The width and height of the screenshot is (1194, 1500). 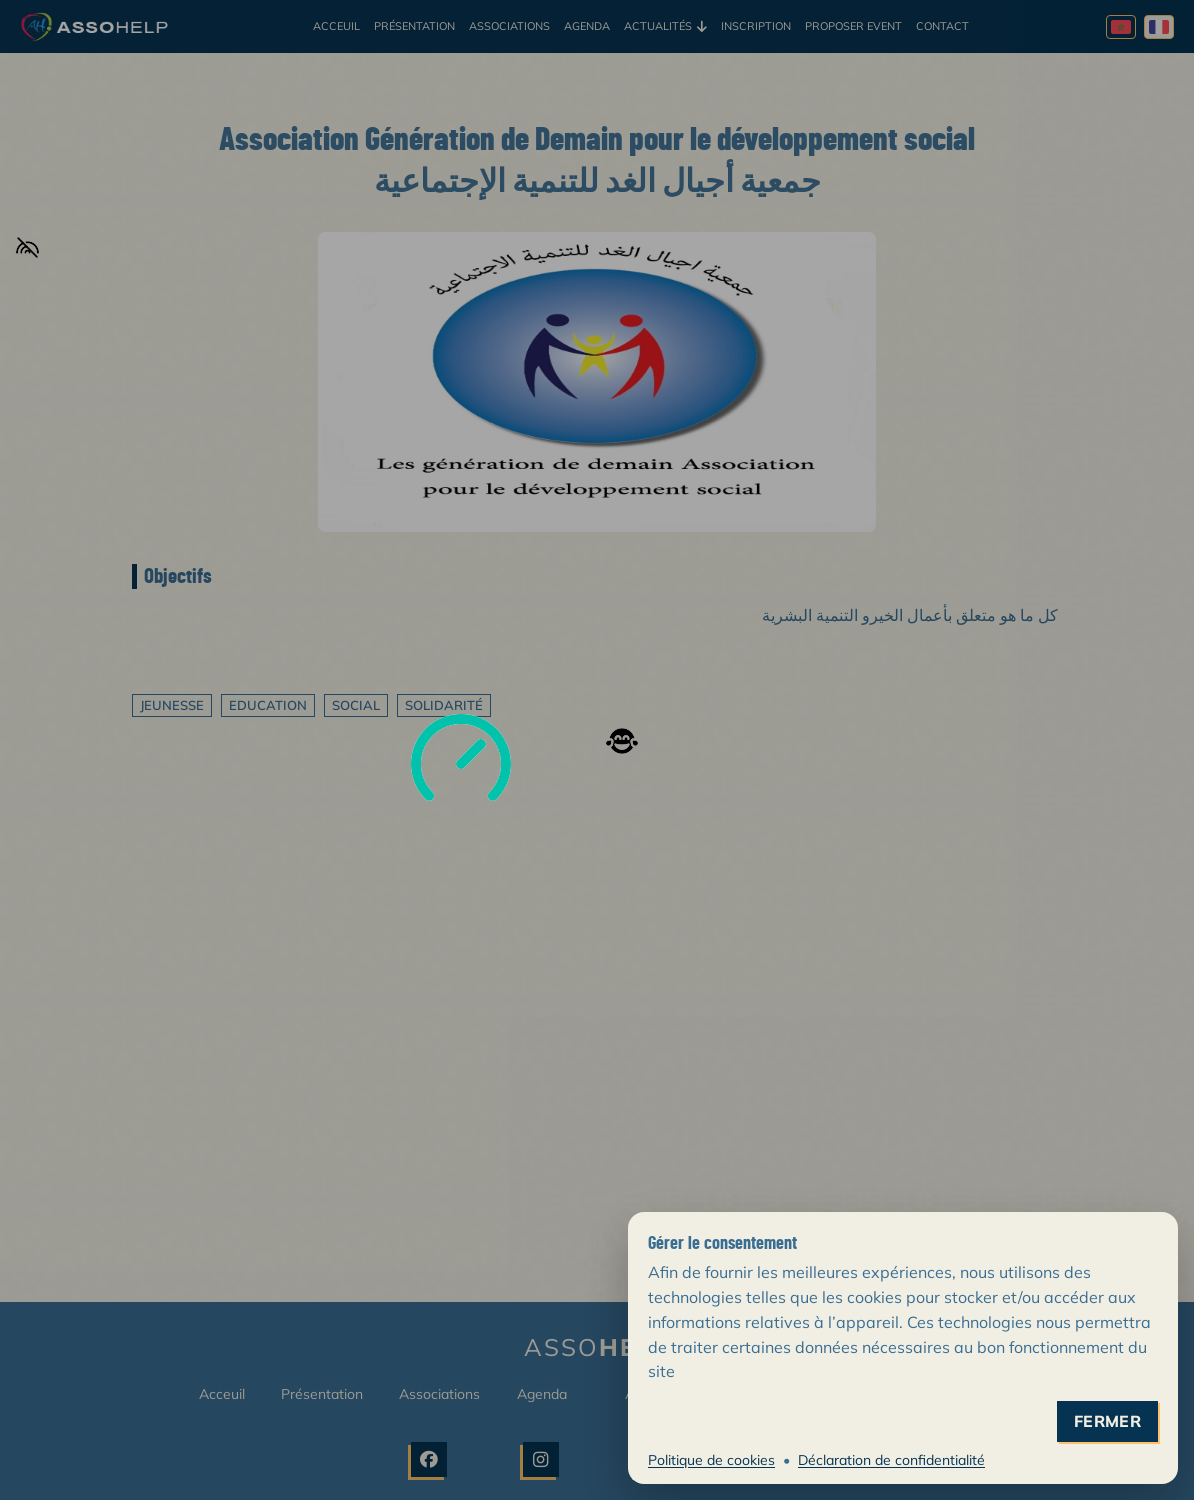 What do you see at coordinates (622, 741) in the screenshot?
I see `react with laughing emoji` at bounding box center [622, 741].